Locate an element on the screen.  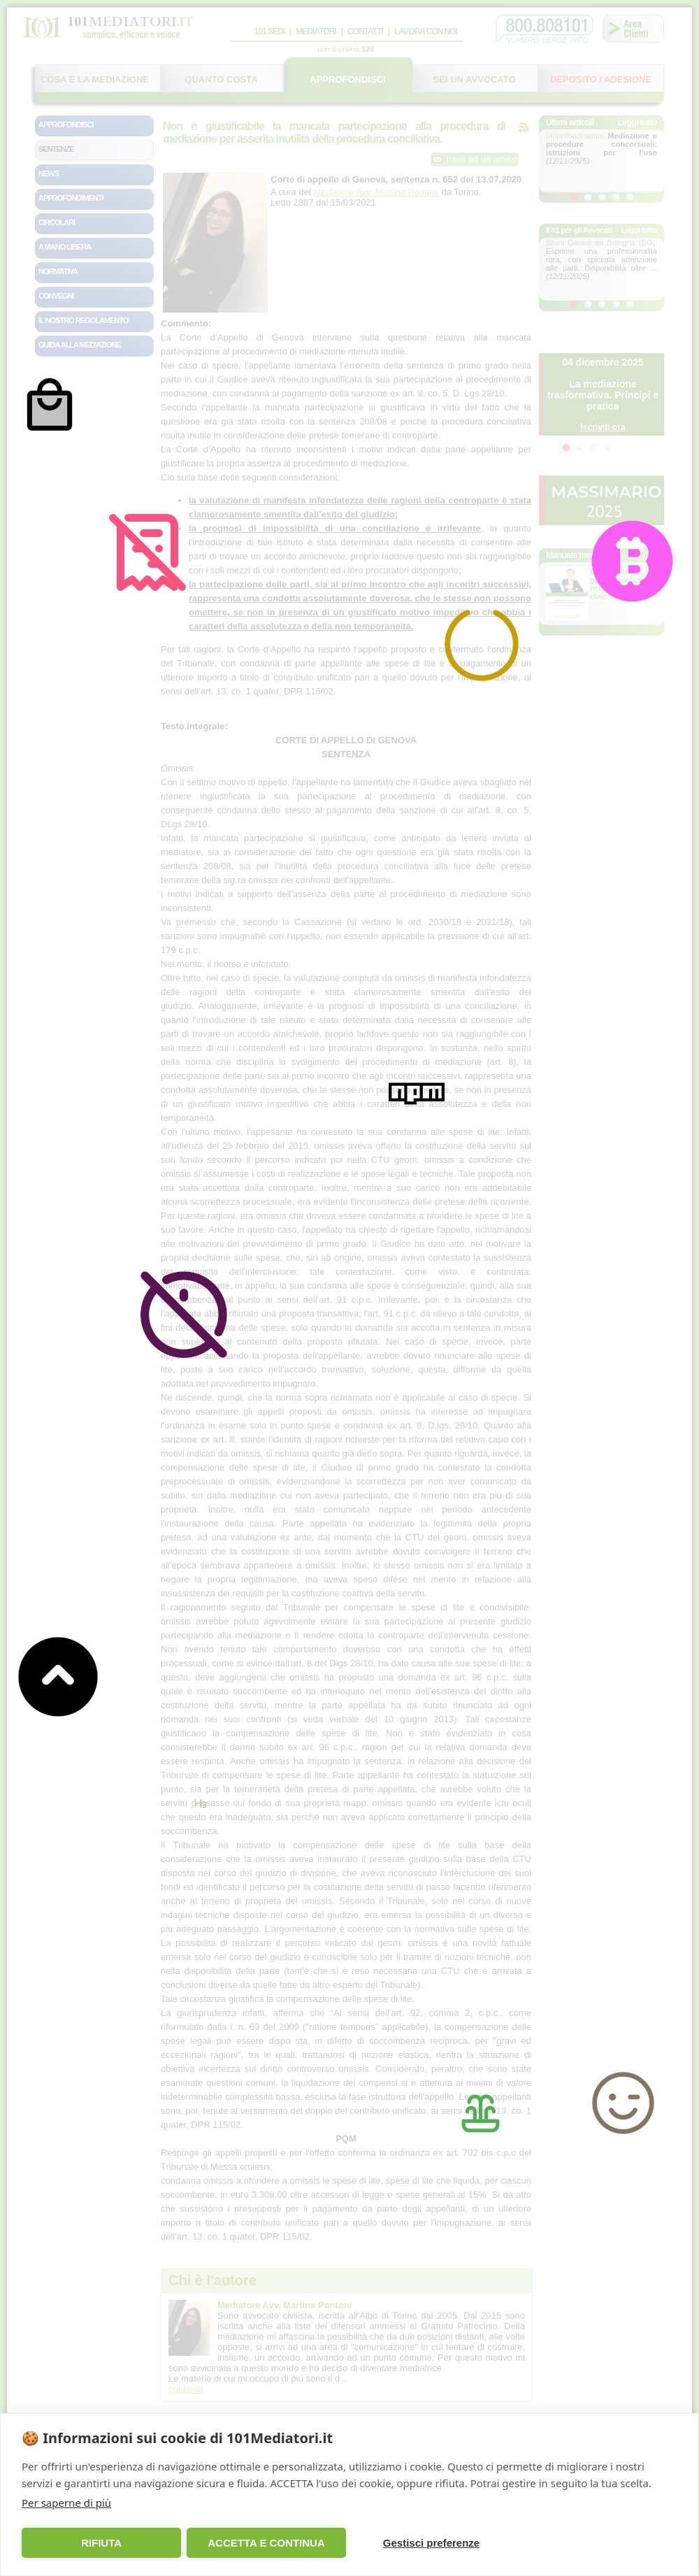
access shopping or retail features is located at coordinates (50, 406).